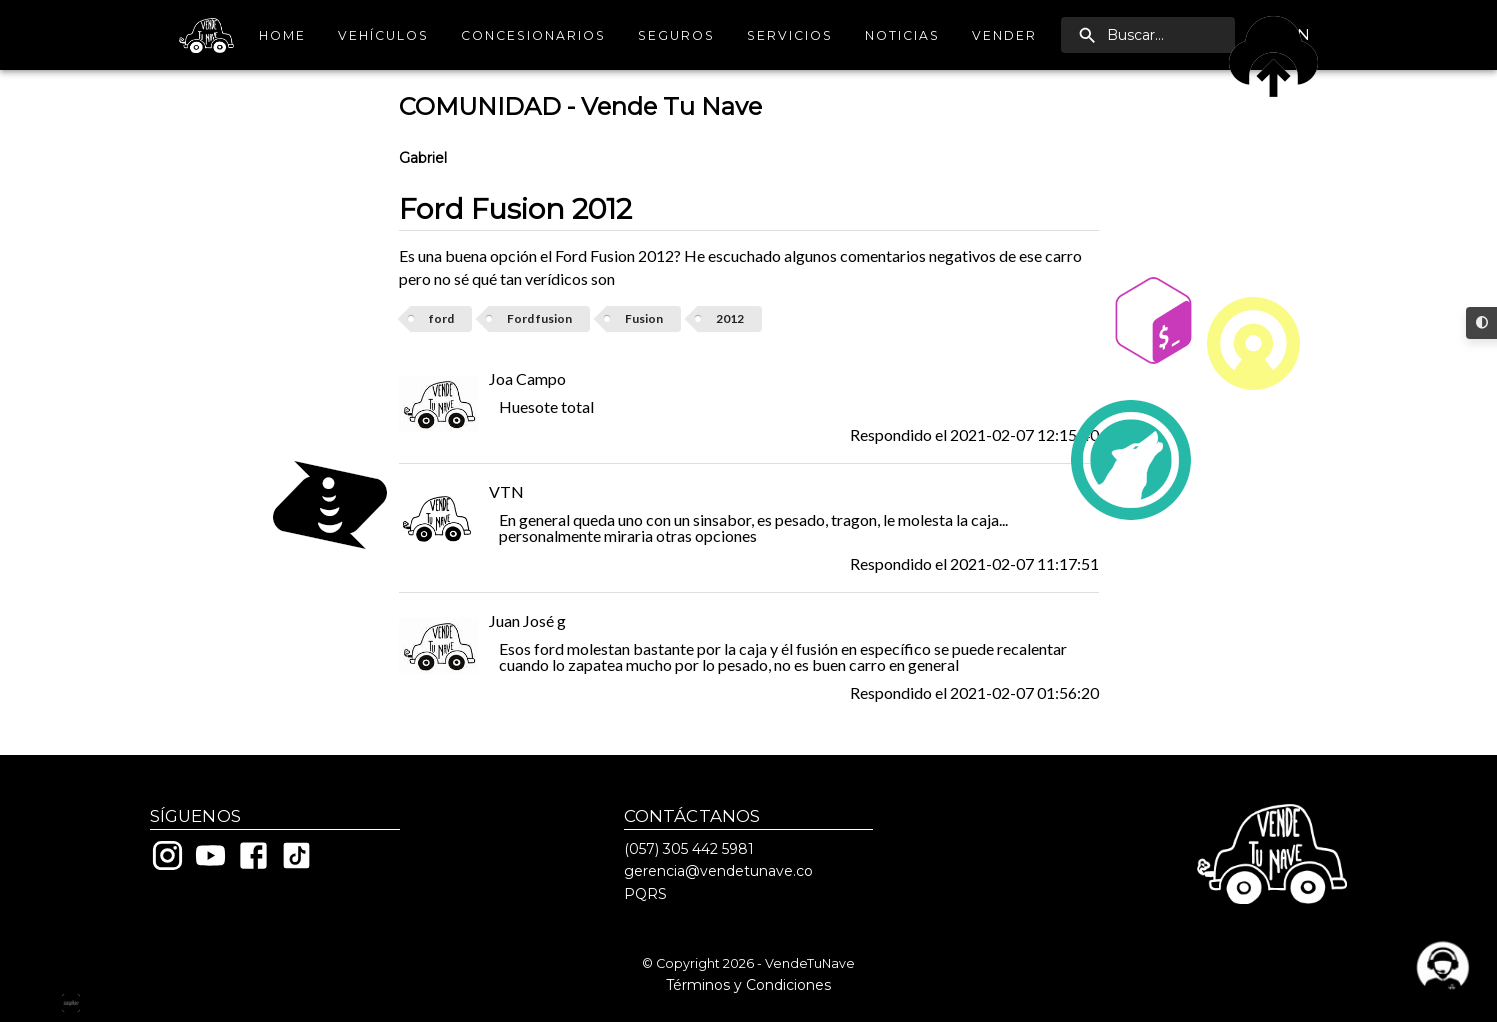 This screenshot has width=1497, height=1022. I want to click on open the Castro podcast app, so click(1253, 343).